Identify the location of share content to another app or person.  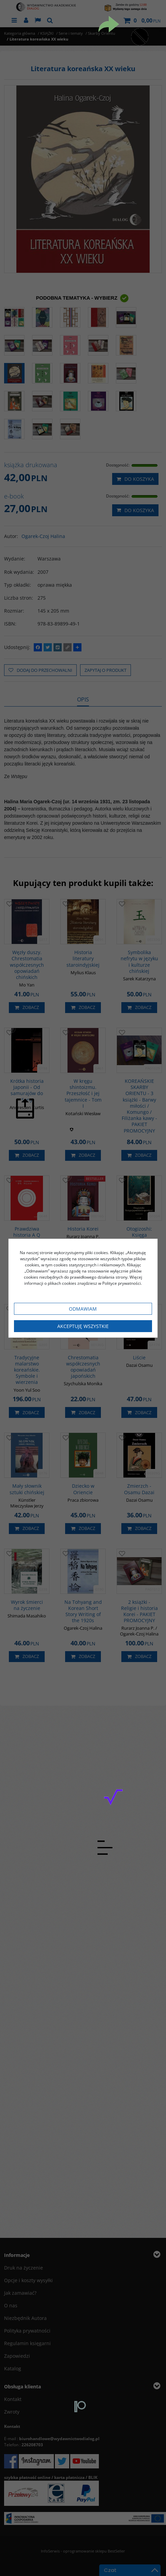
(108, 25).